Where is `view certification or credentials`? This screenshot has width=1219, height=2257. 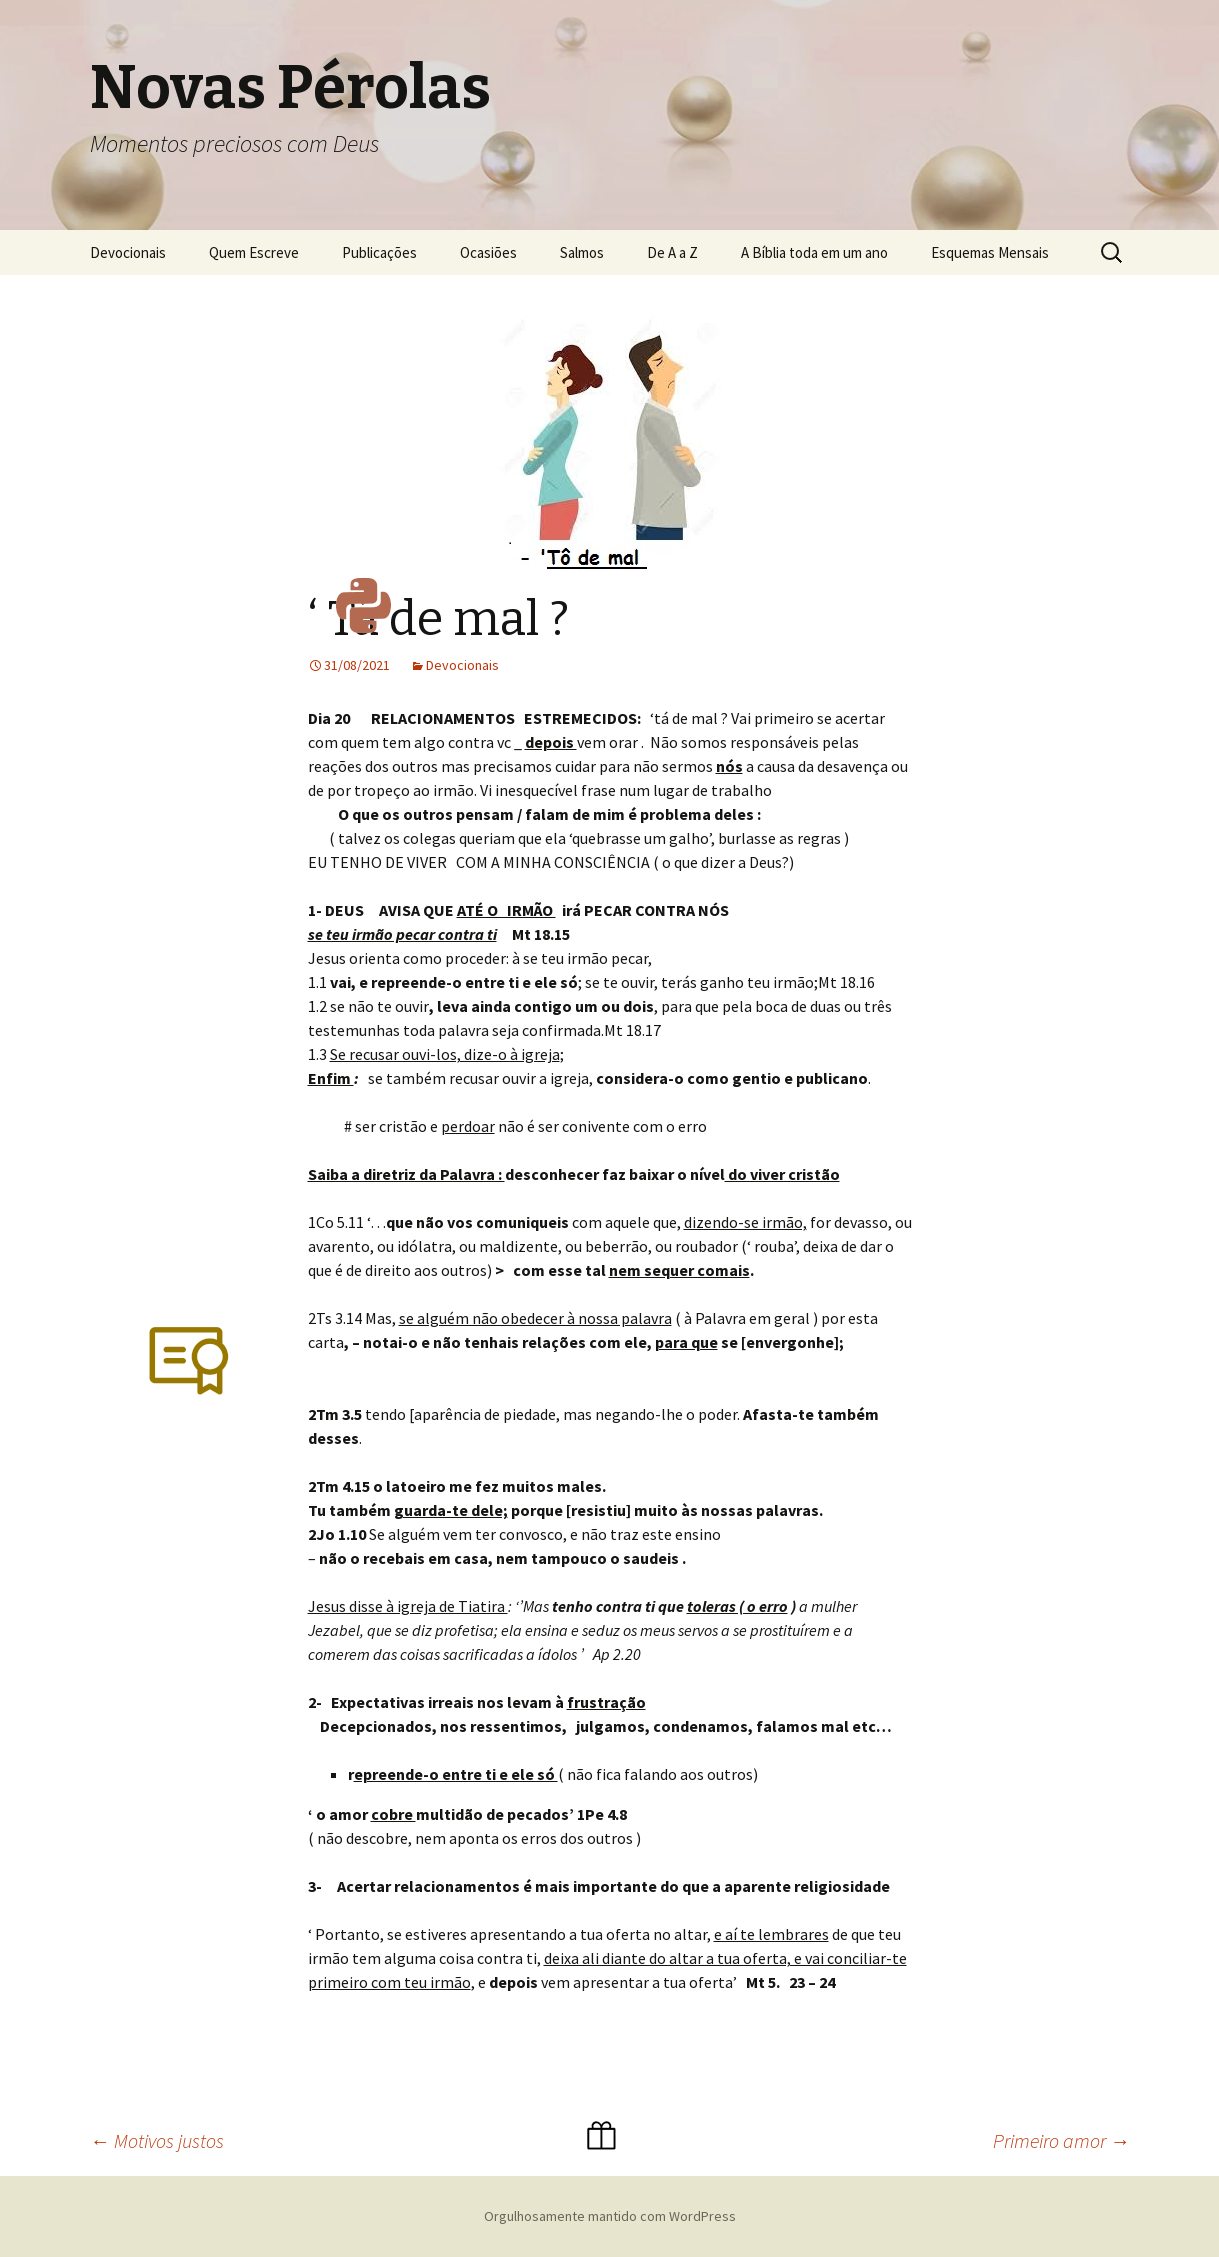
view certification or credentials is located at coordinates (186, 1358).